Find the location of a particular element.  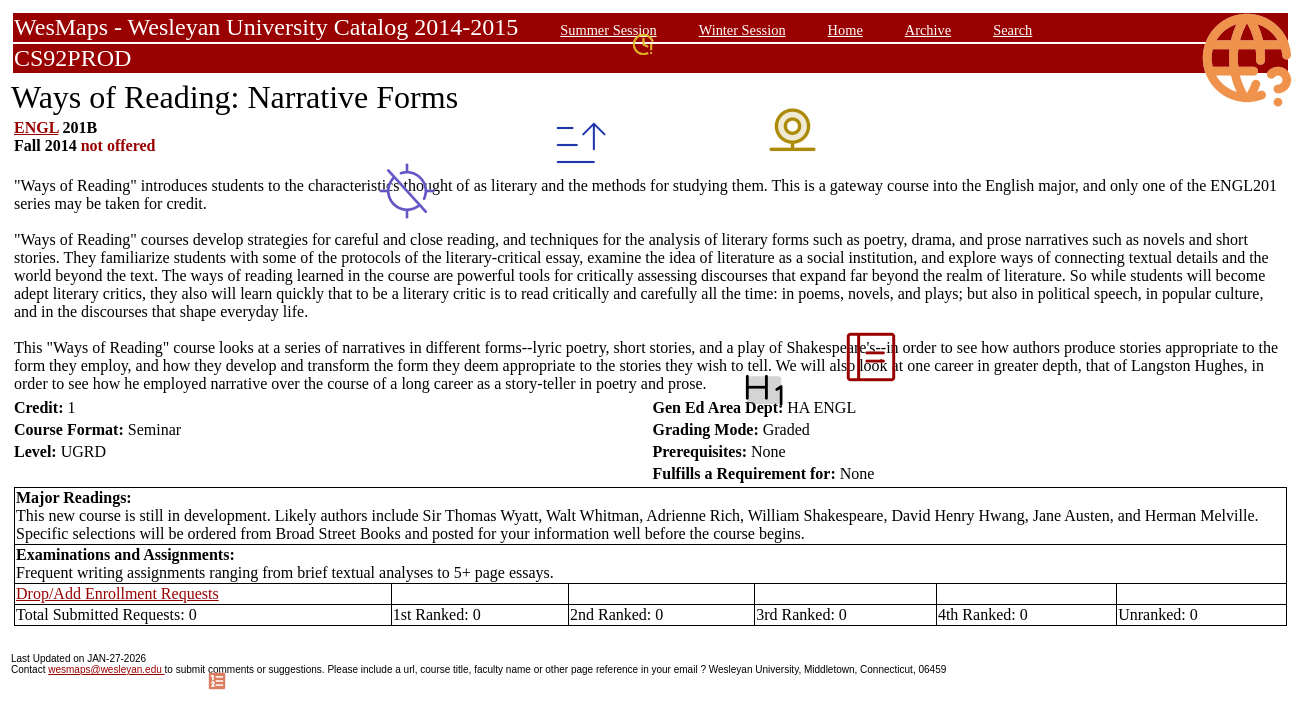

time-sensitive alert or deadline warning is located at coordinates (643, 44).